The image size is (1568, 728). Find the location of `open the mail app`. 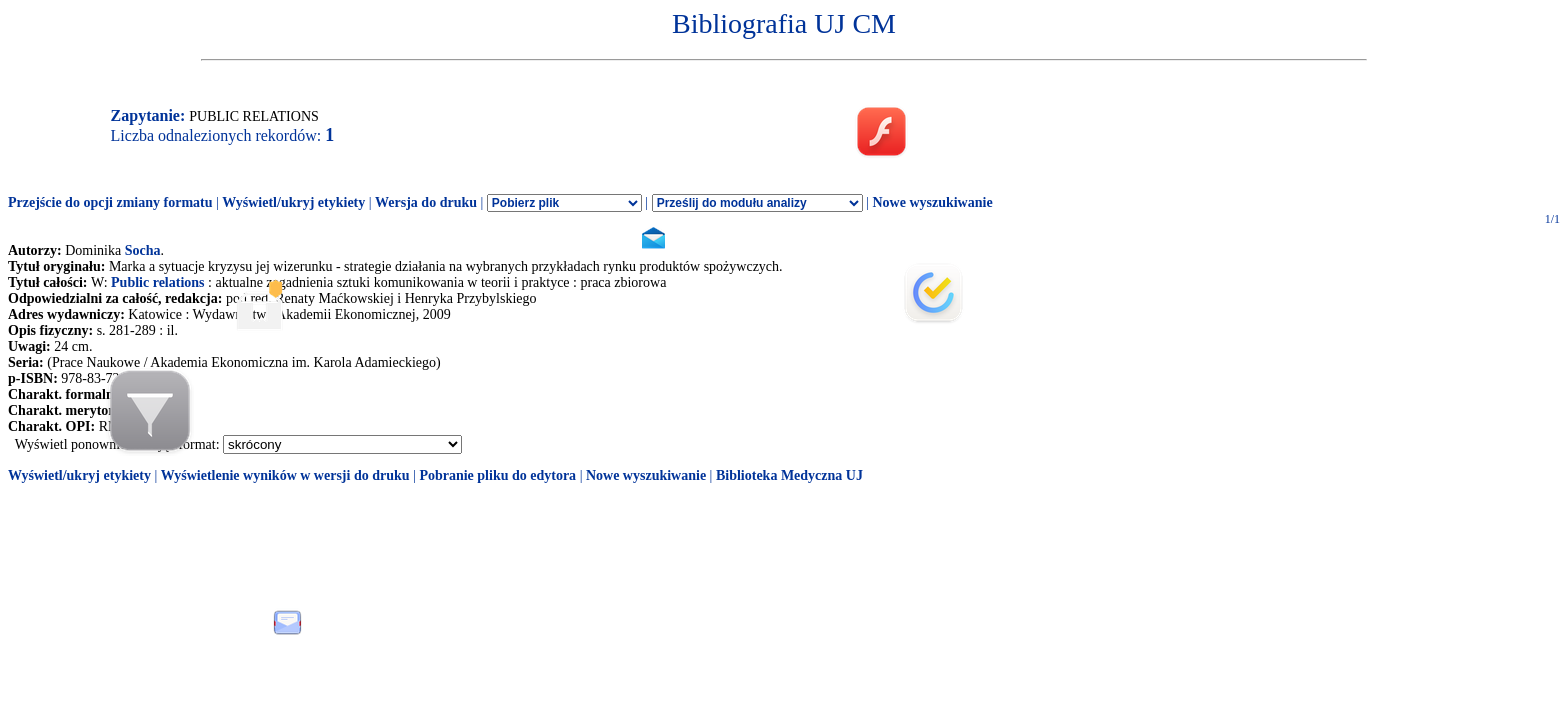

open the mail app is located at coordinates (653, 238).